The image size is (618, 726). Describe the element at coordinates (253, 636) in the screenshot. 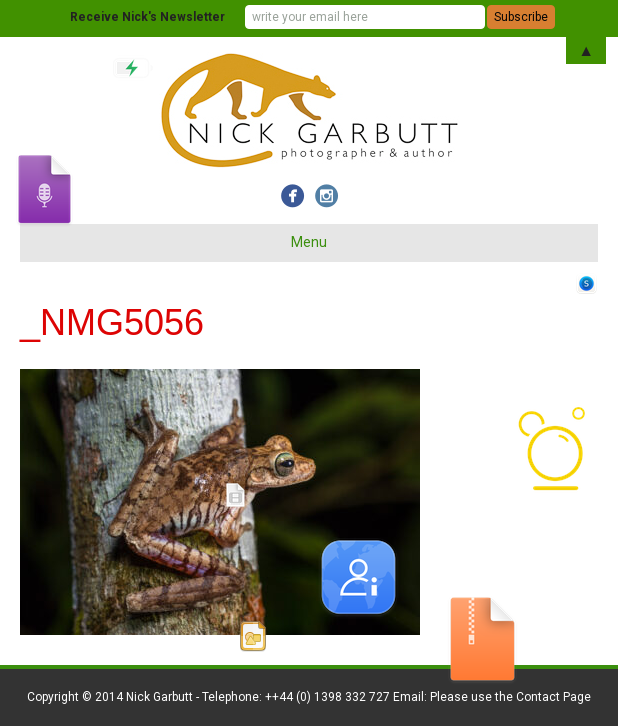

I see `libreoffice draw template file` at that location.